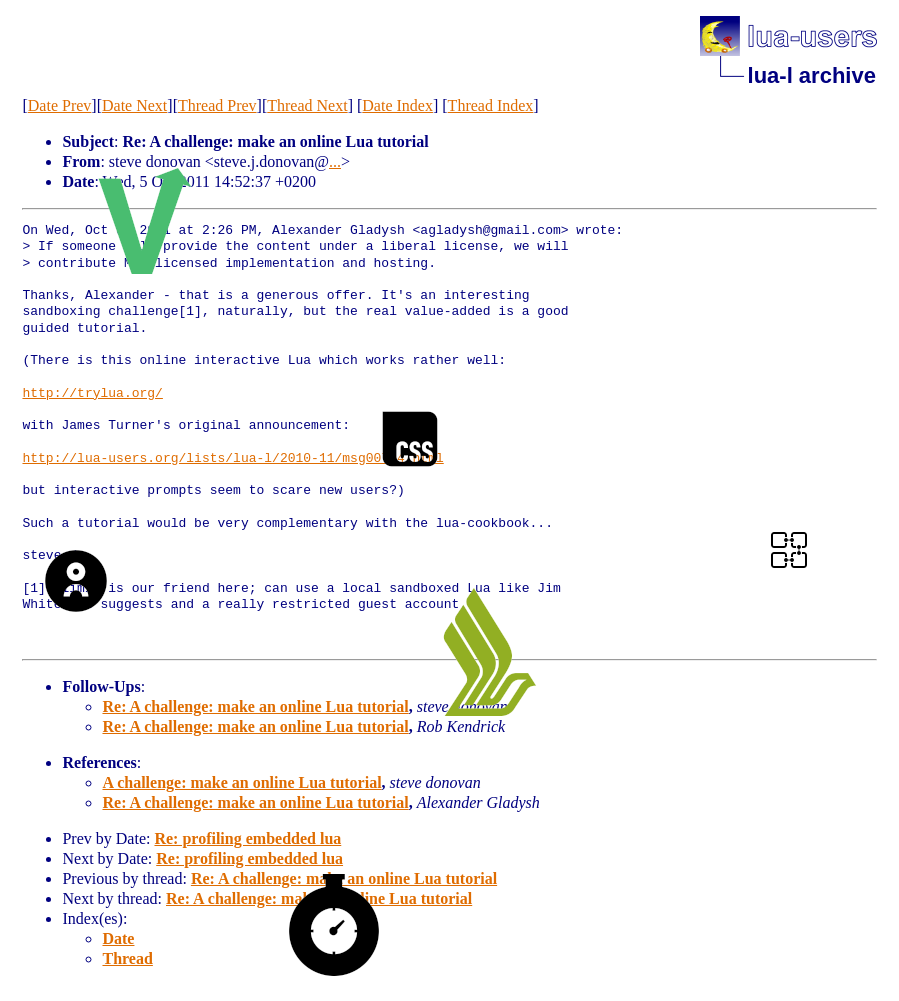 The image size is (899, 1001). I want to click on visit the Vector Logo Zone website, so click(145, 221).